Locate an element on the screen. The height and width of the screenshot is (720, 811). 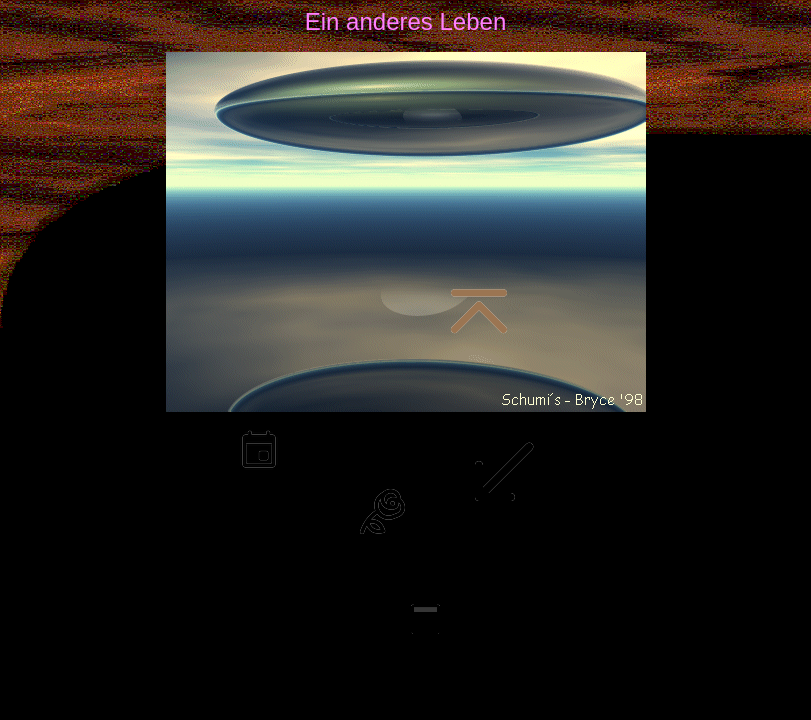
navigate or move southwest on a map is located at coordinates (503, 473).